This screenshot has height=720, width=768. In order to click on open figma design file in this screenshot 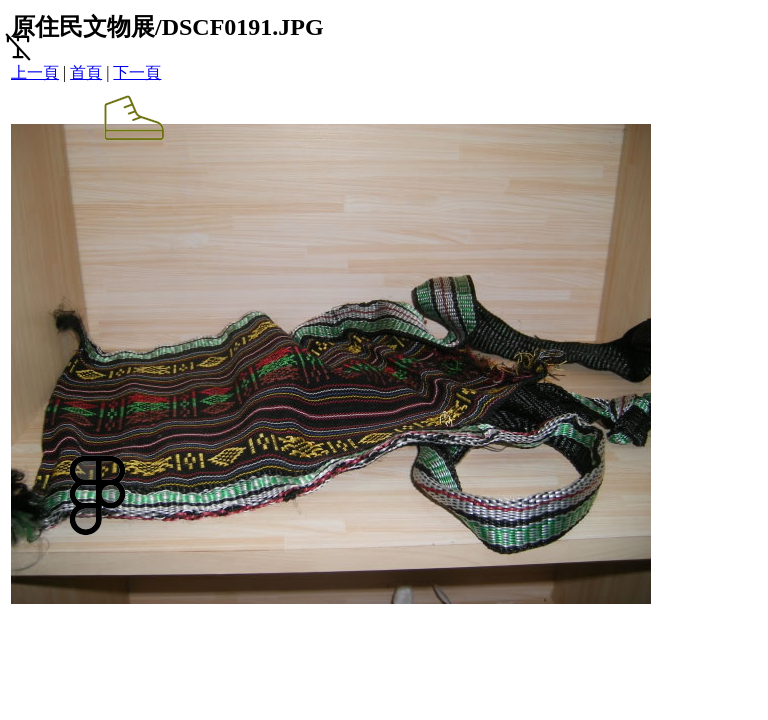, I will do `click(96, 494)`.